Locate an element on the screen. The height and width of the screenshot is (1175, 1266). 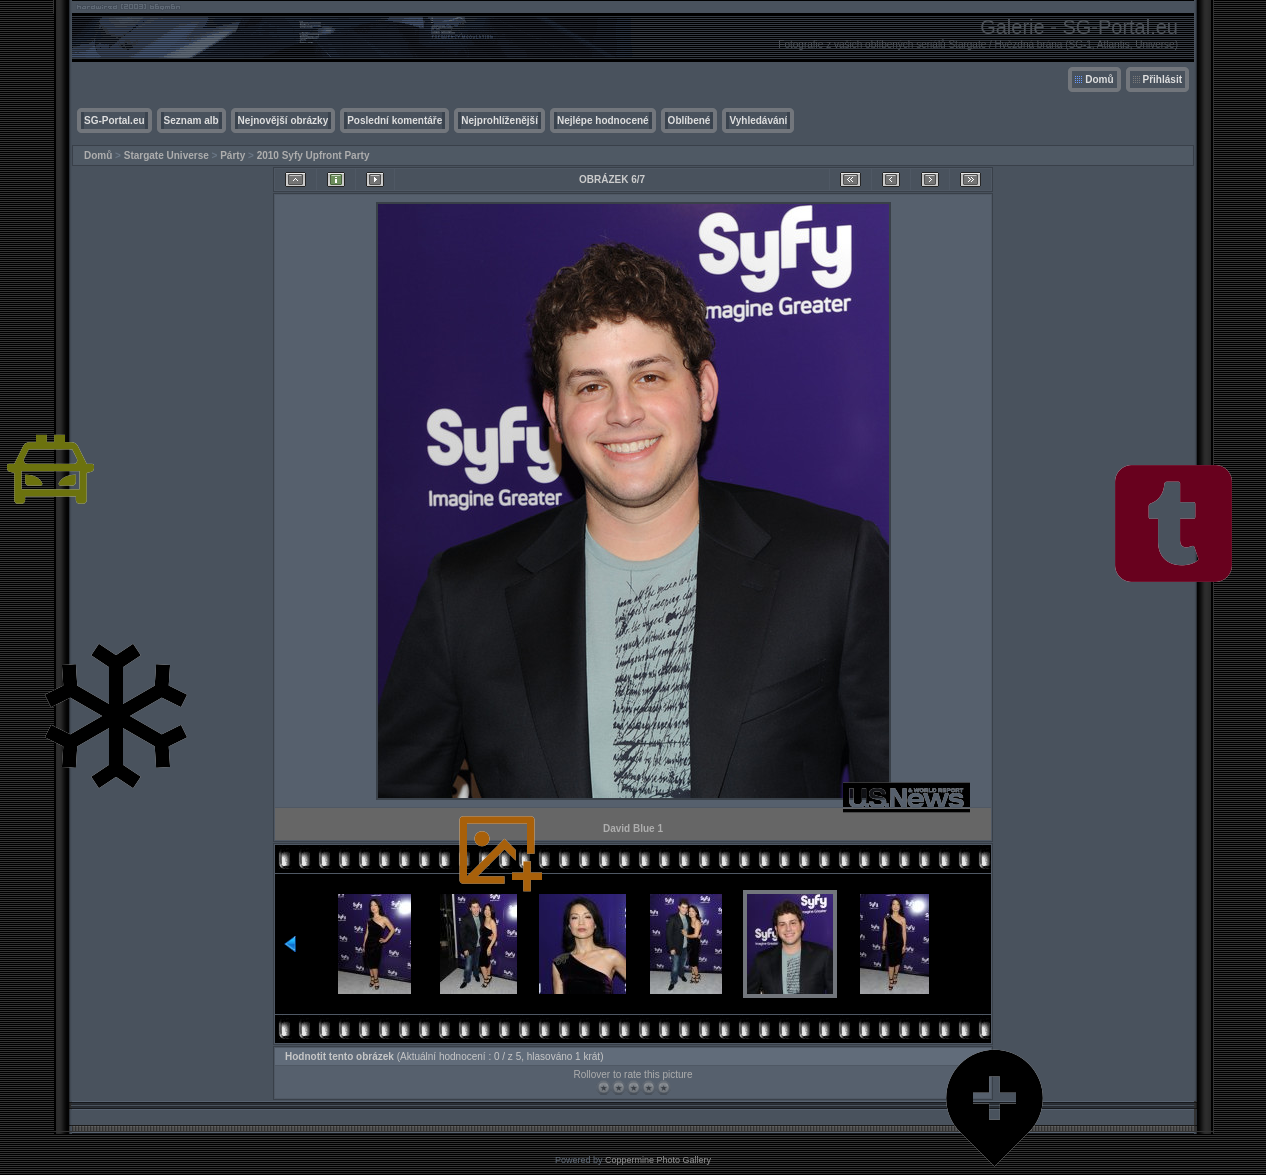
open tumblr app is located at coordinates (1173, 523).